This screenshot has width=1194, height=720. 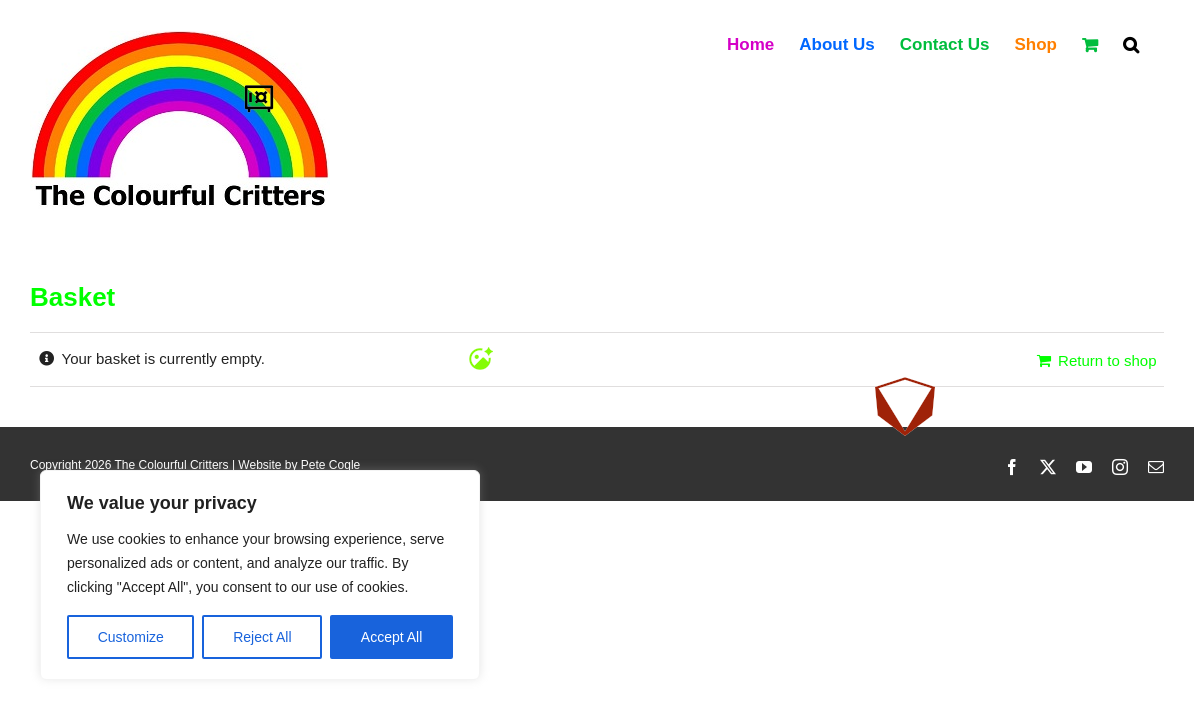 What do you see at coordinates (905, 405) in the screenshot?
I see `openbase logo` at bounding box center [905, 405].